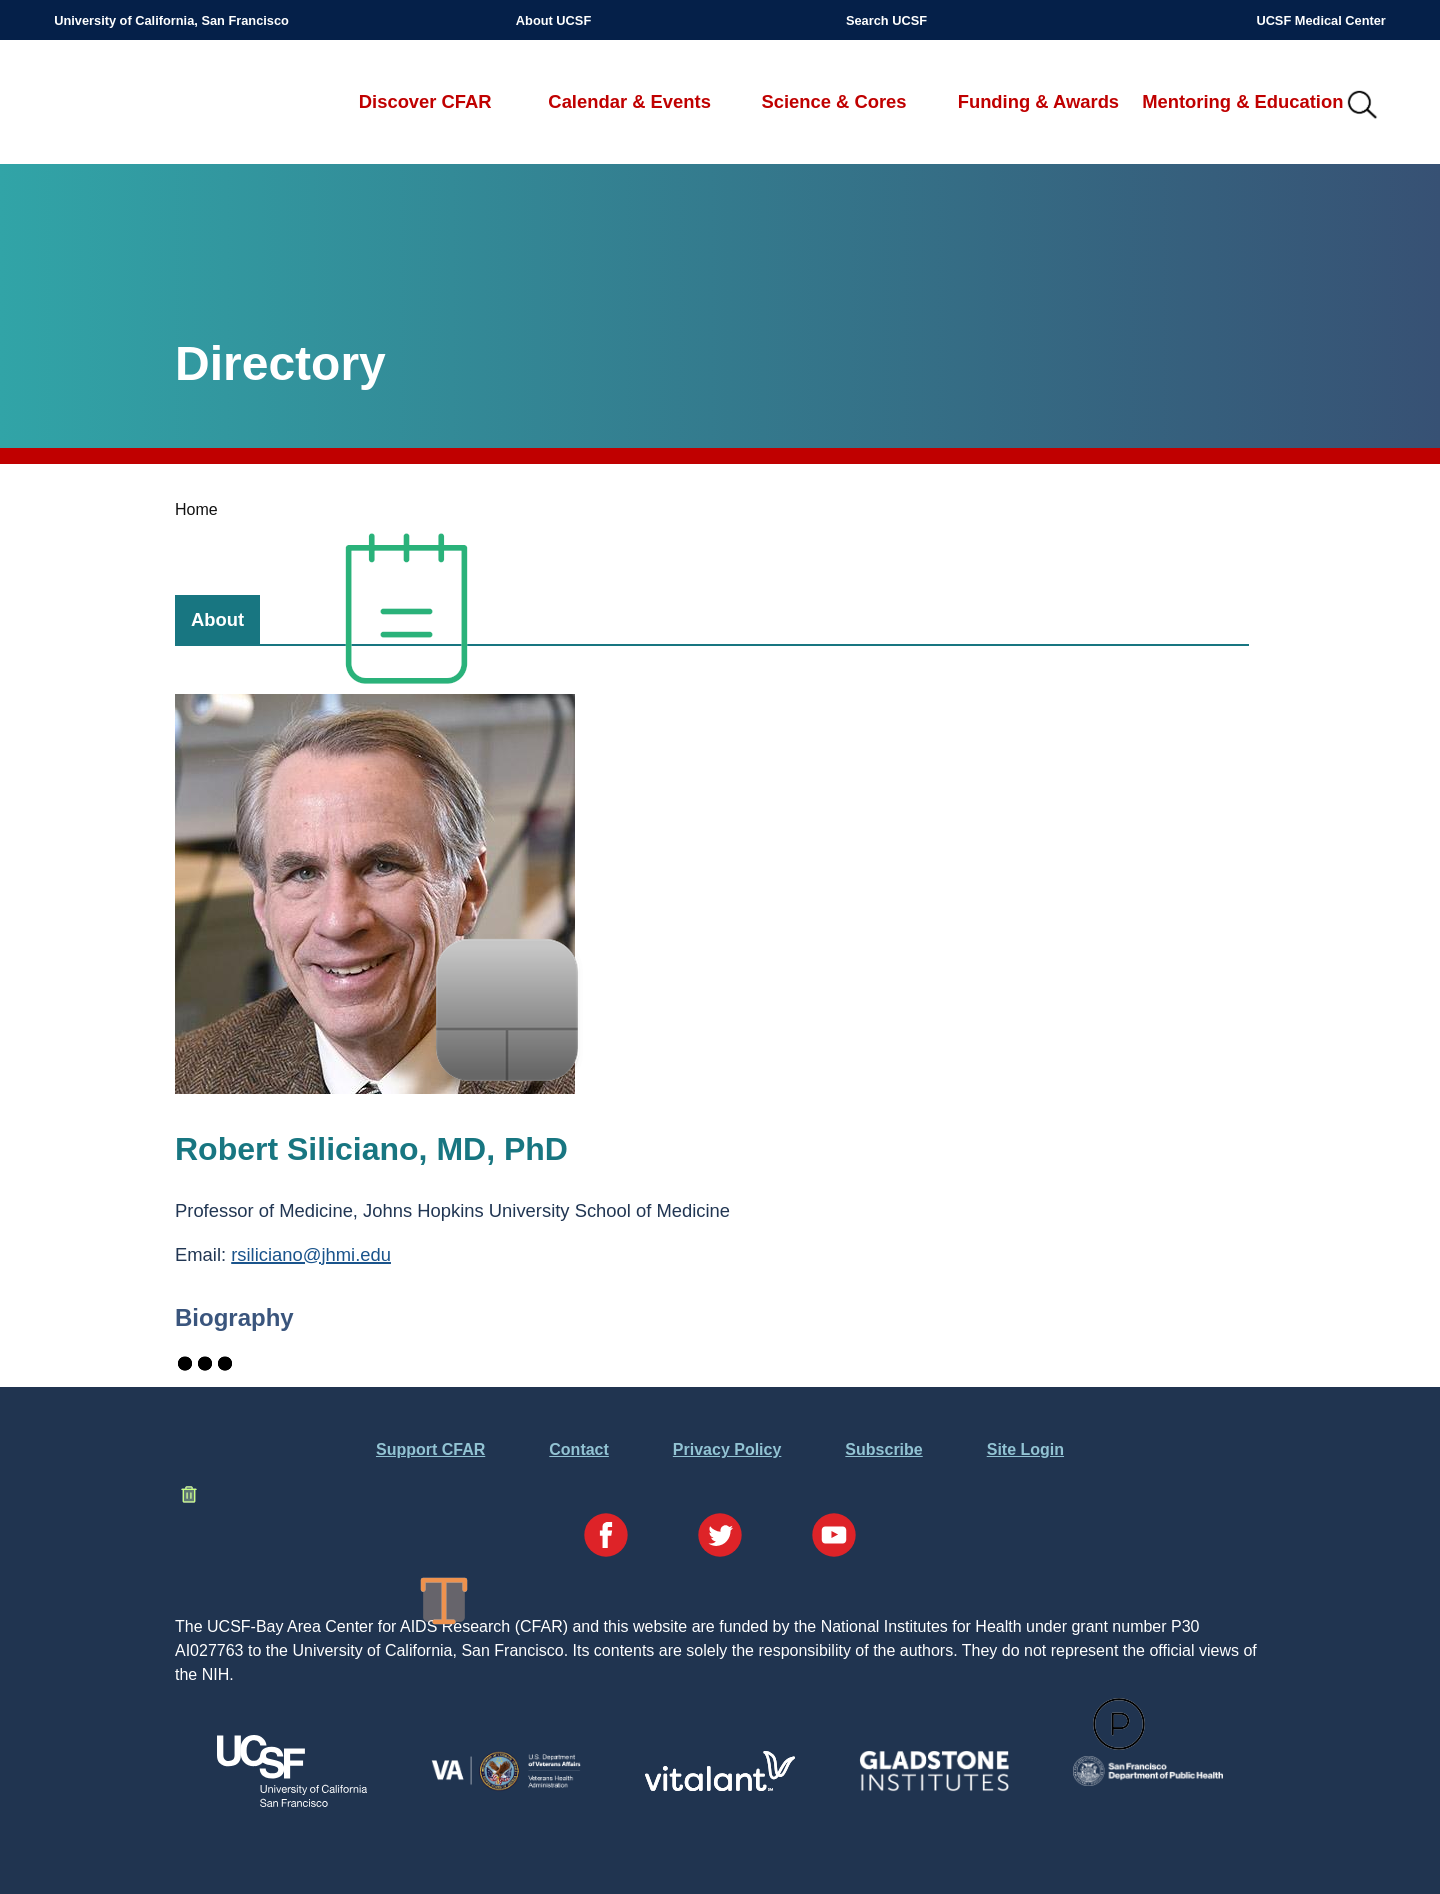 Image resolution: width=1440 pixels, height=1894 pixels. What do you see at coordinates (507, 1010) in the screenshot?
I see `touchpad or trackpad input device settings` at bounding box center [507, 1010].